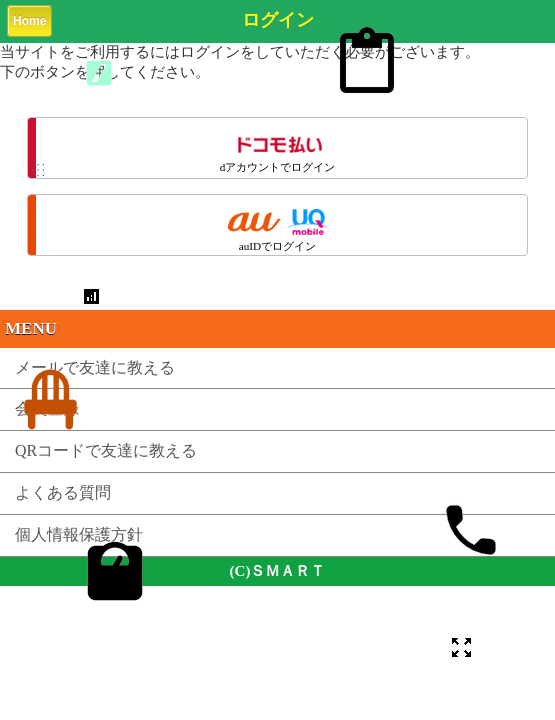 Image resolution: width=555 pixels, height=720 pixels. I want to click on make a phone call, so click(471, 530).